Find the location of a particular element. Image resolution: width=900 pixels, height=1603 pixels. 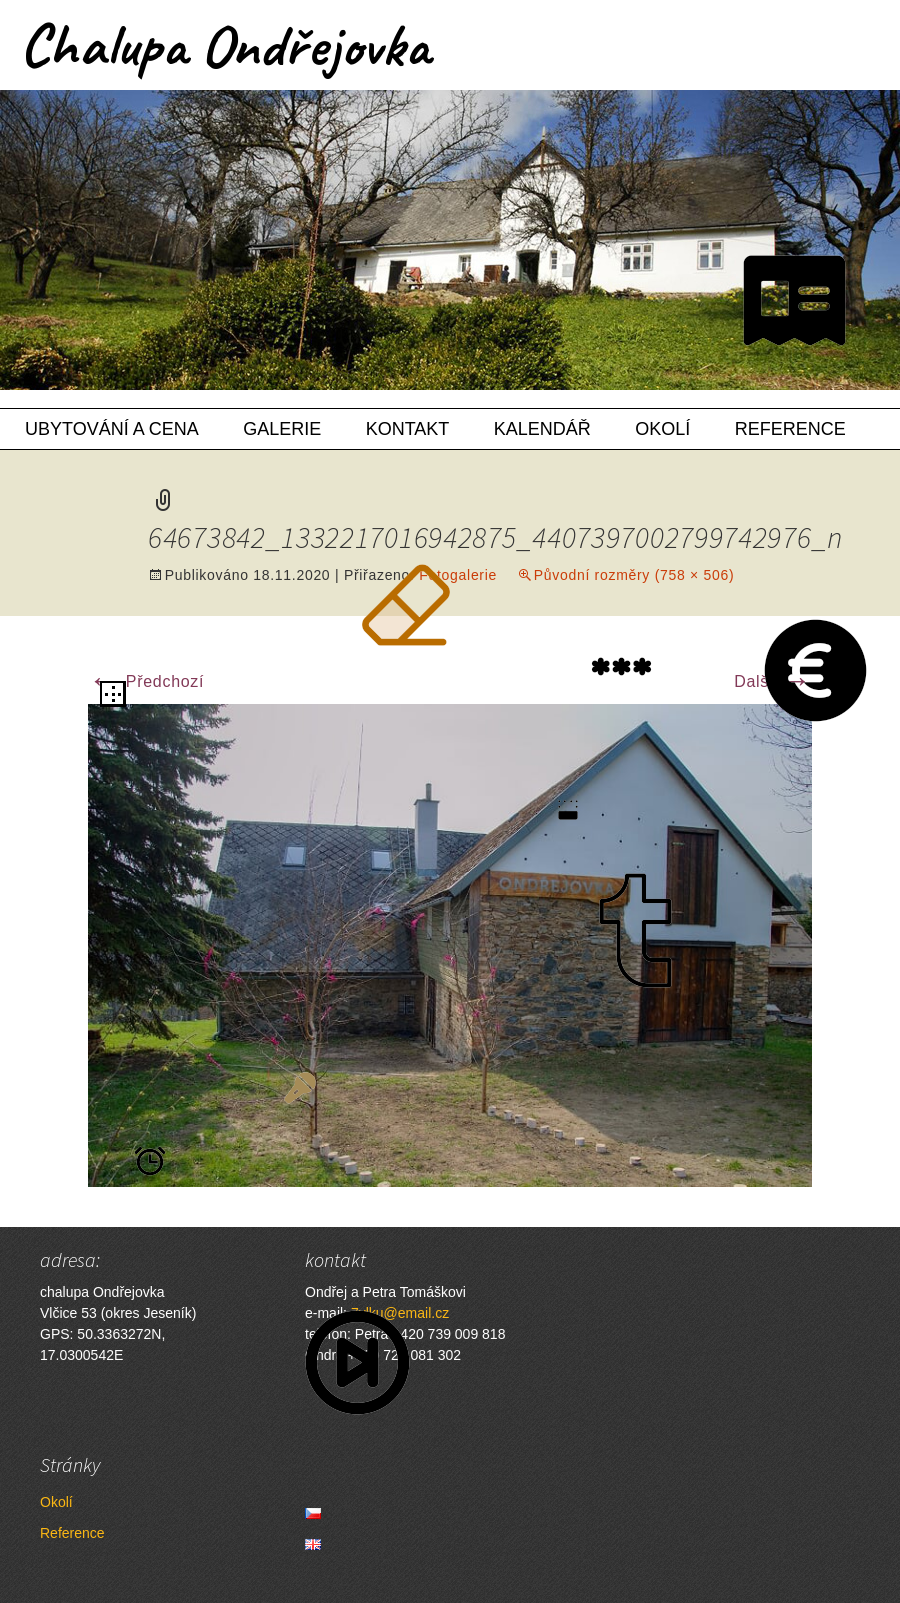

access voice recording or audio input is located at coordinates (299, 1088).